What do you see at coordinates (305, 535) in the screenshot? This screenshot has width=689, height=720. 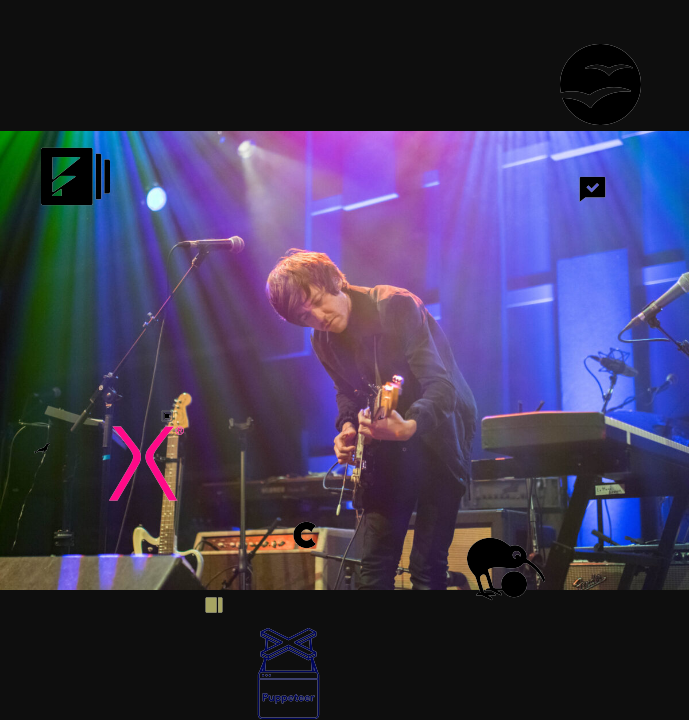 I see `cuttlefish brand logo` at bounding box center [305, 535].